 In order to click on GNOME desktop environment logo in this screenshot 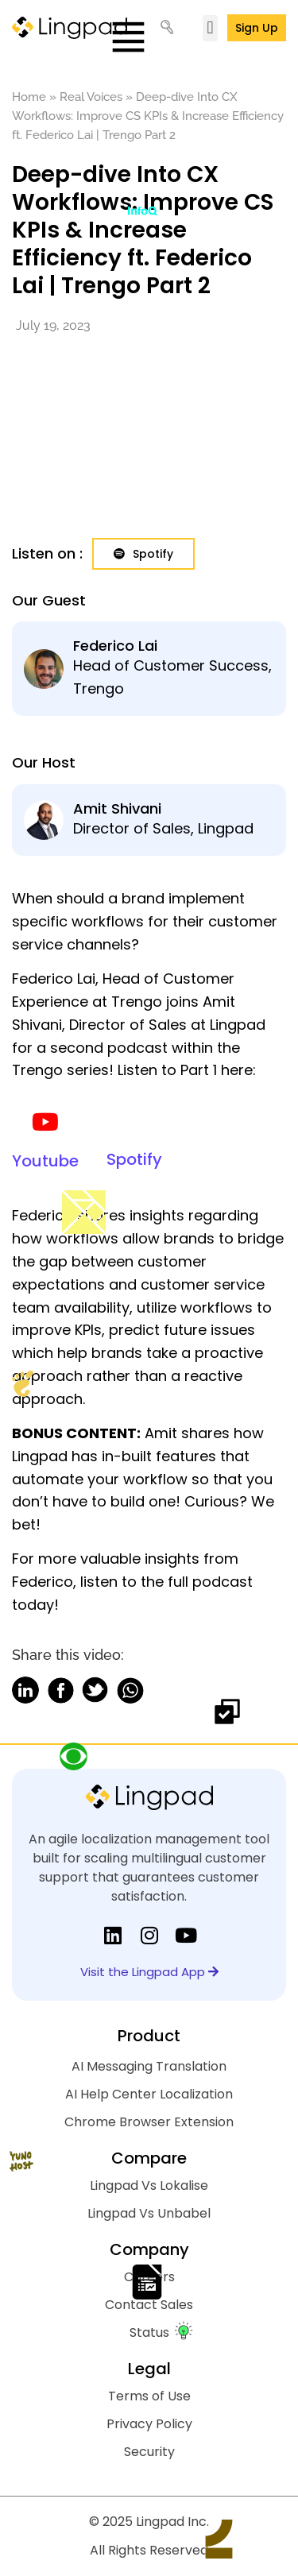, I will do `click(22, 1383)`.